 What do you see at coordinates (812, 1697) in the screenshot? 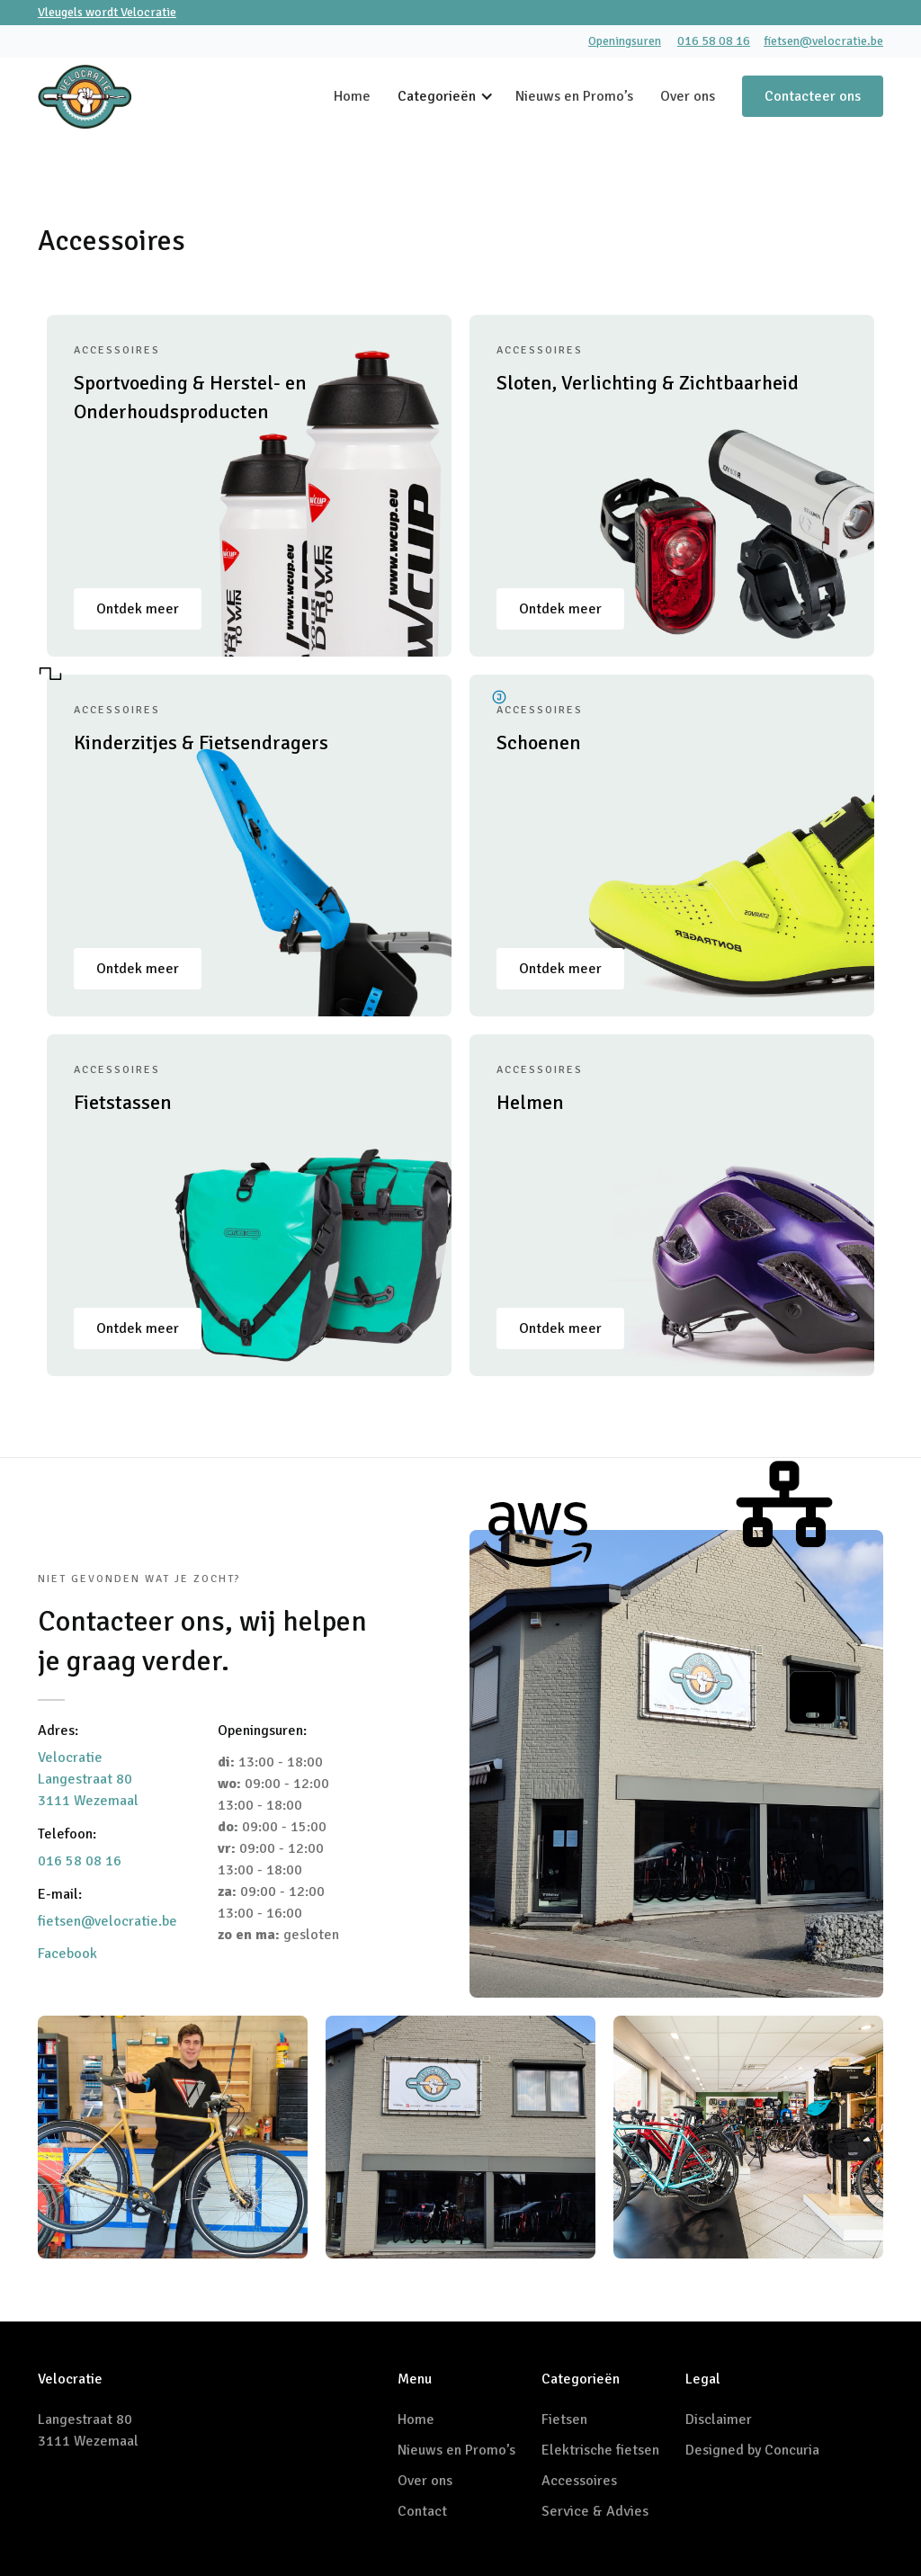
I see `switch to tablet view` at bounding box center [812, 1697].